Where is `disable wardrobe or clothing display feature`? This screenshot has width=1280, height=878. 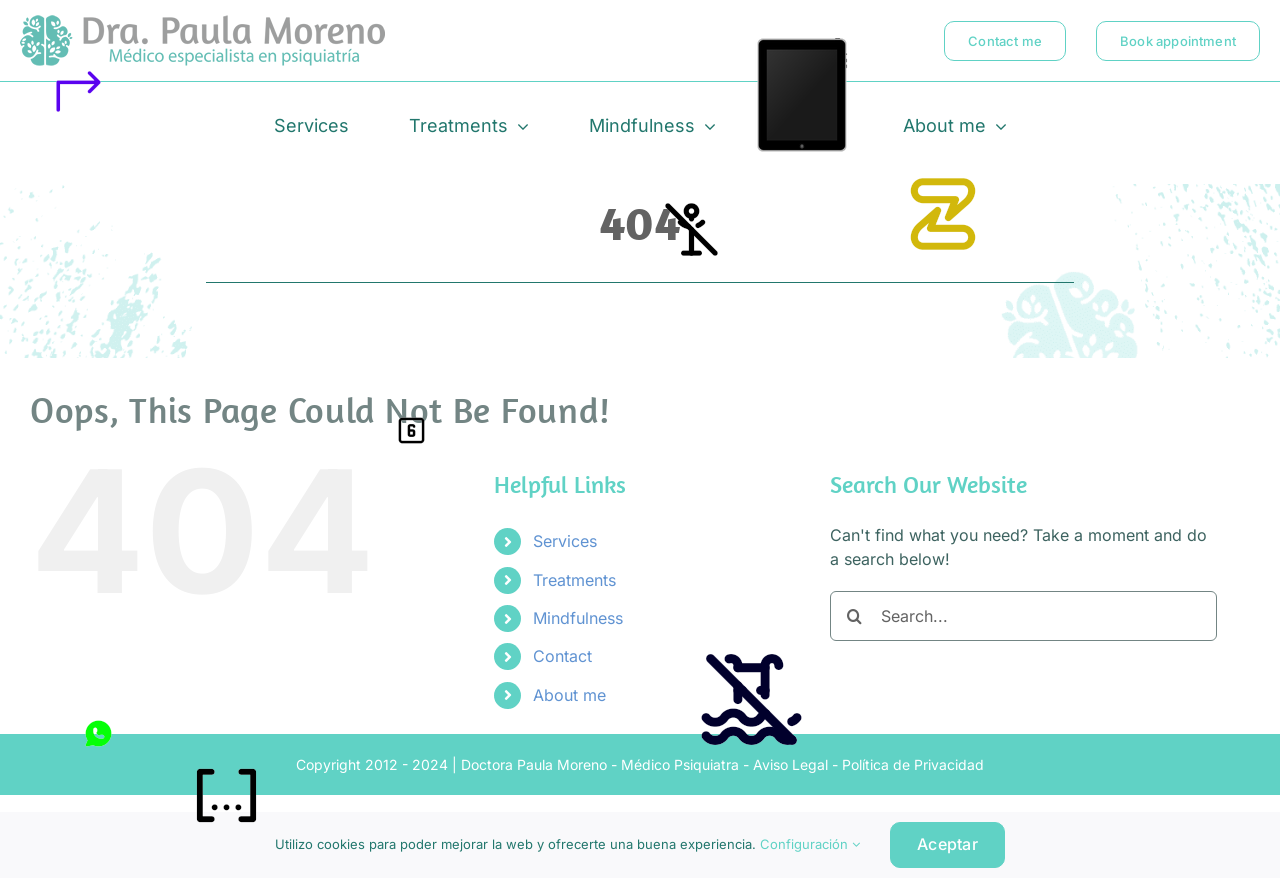
disable wardrobe or clothing display feature is located at coordinates (691, 229).